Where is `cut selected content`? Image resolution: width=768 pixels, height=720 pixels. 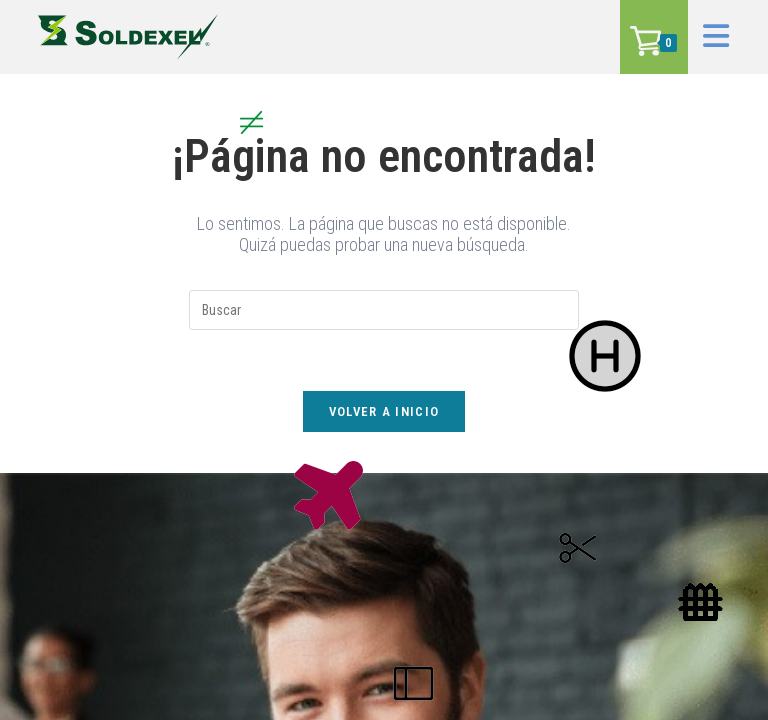 cut selected content is located at coordinates (577, 548).